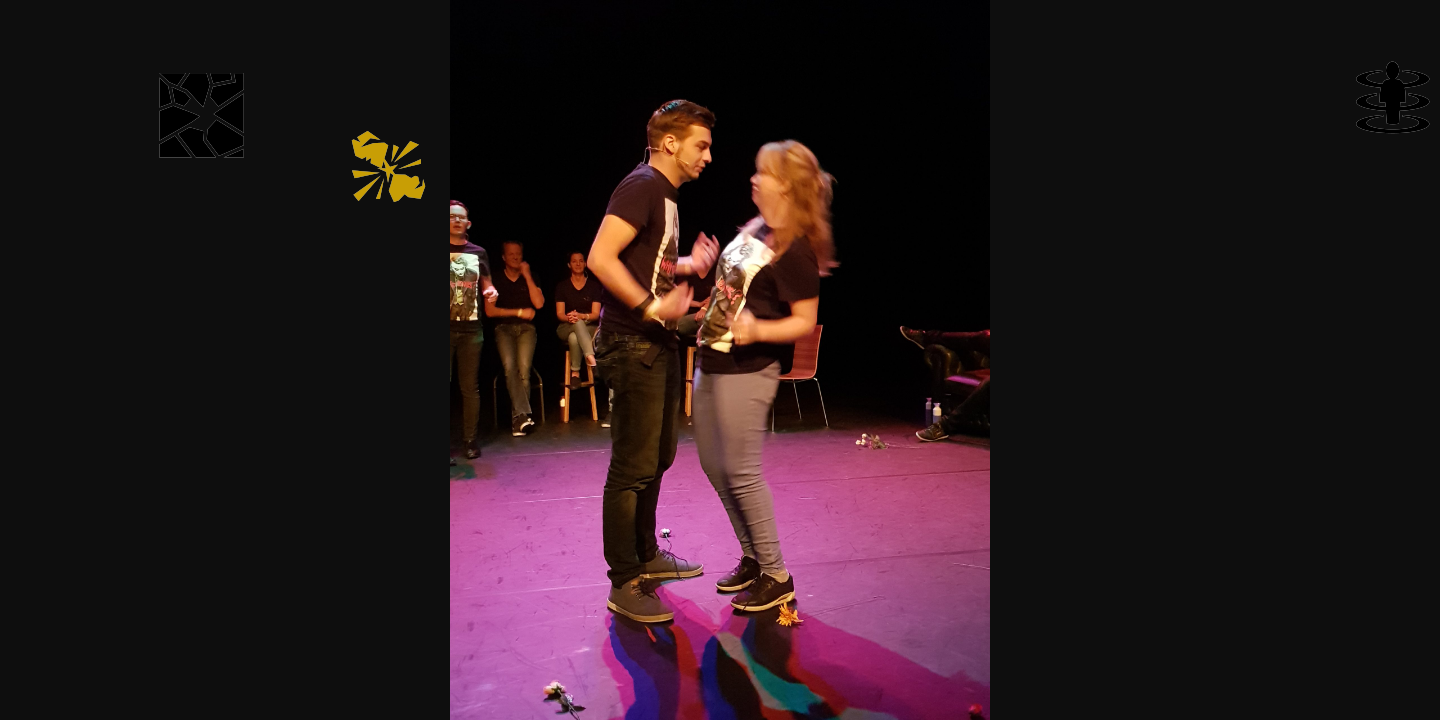 The height and width of the screenshot is (720, 1440). Describe the element at coordinates (201, 115) in the screenshot. I see `indicates broken or damaged item status` at that location.